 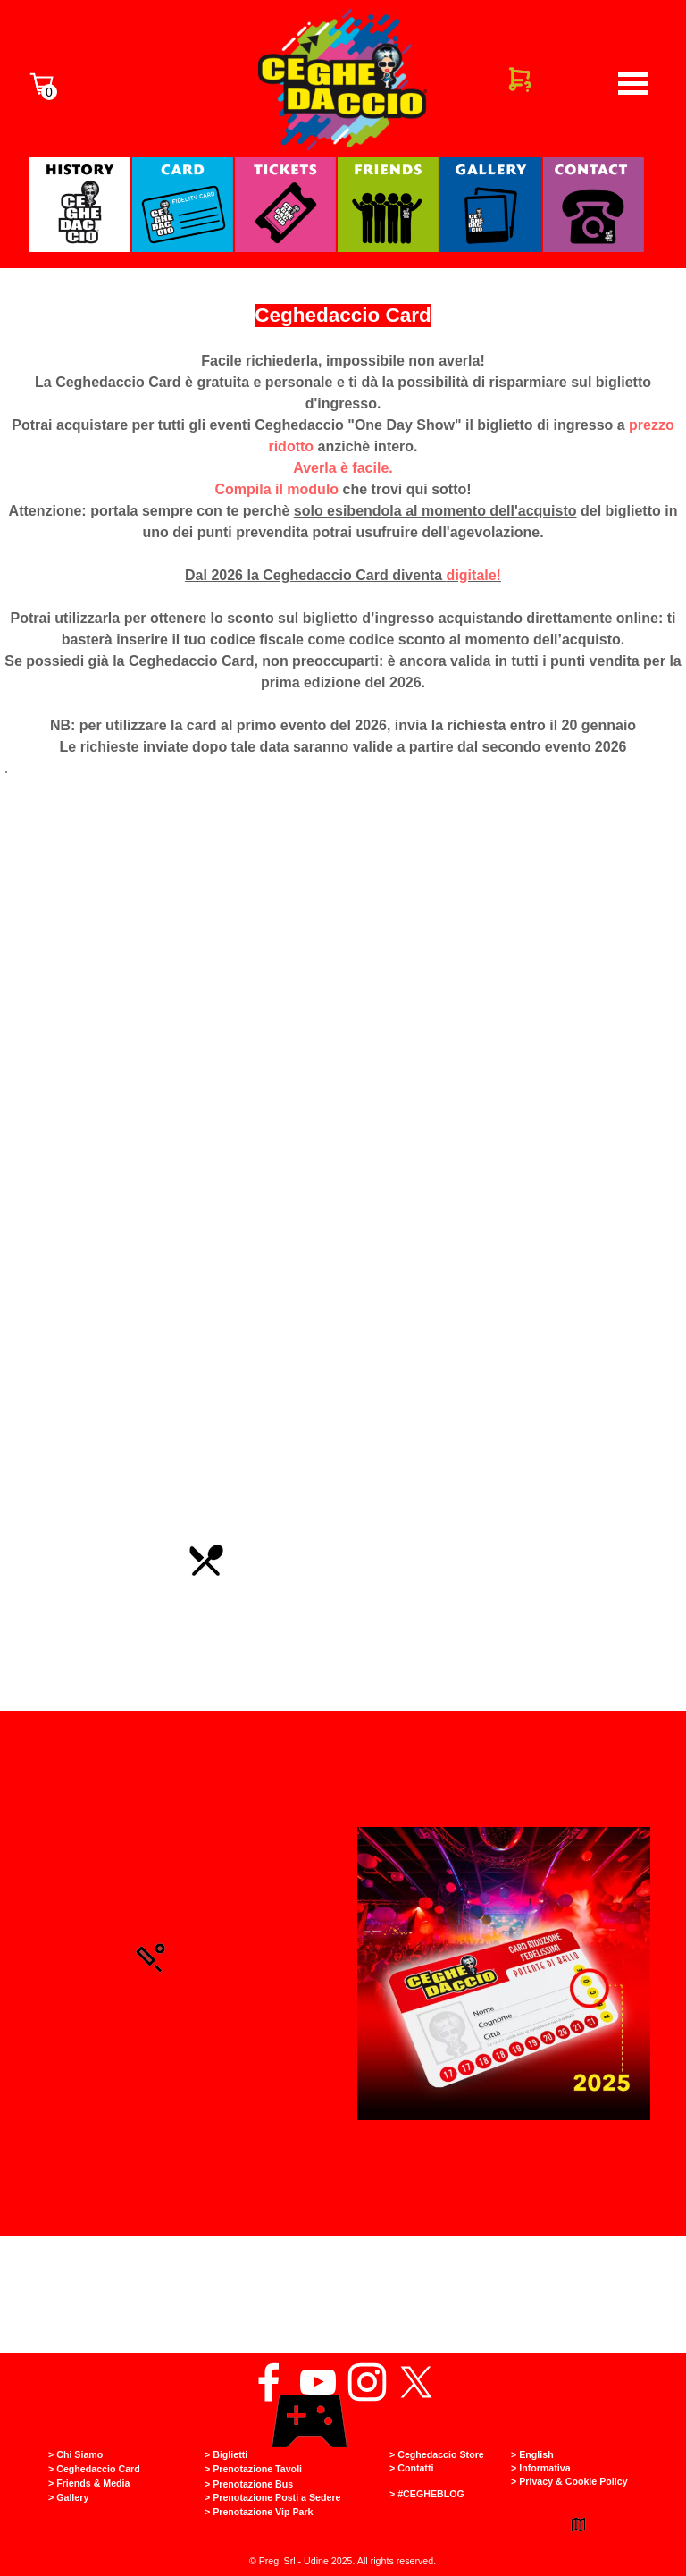 I want to click on access gaming or esports features, so click(x=309, y=2420).